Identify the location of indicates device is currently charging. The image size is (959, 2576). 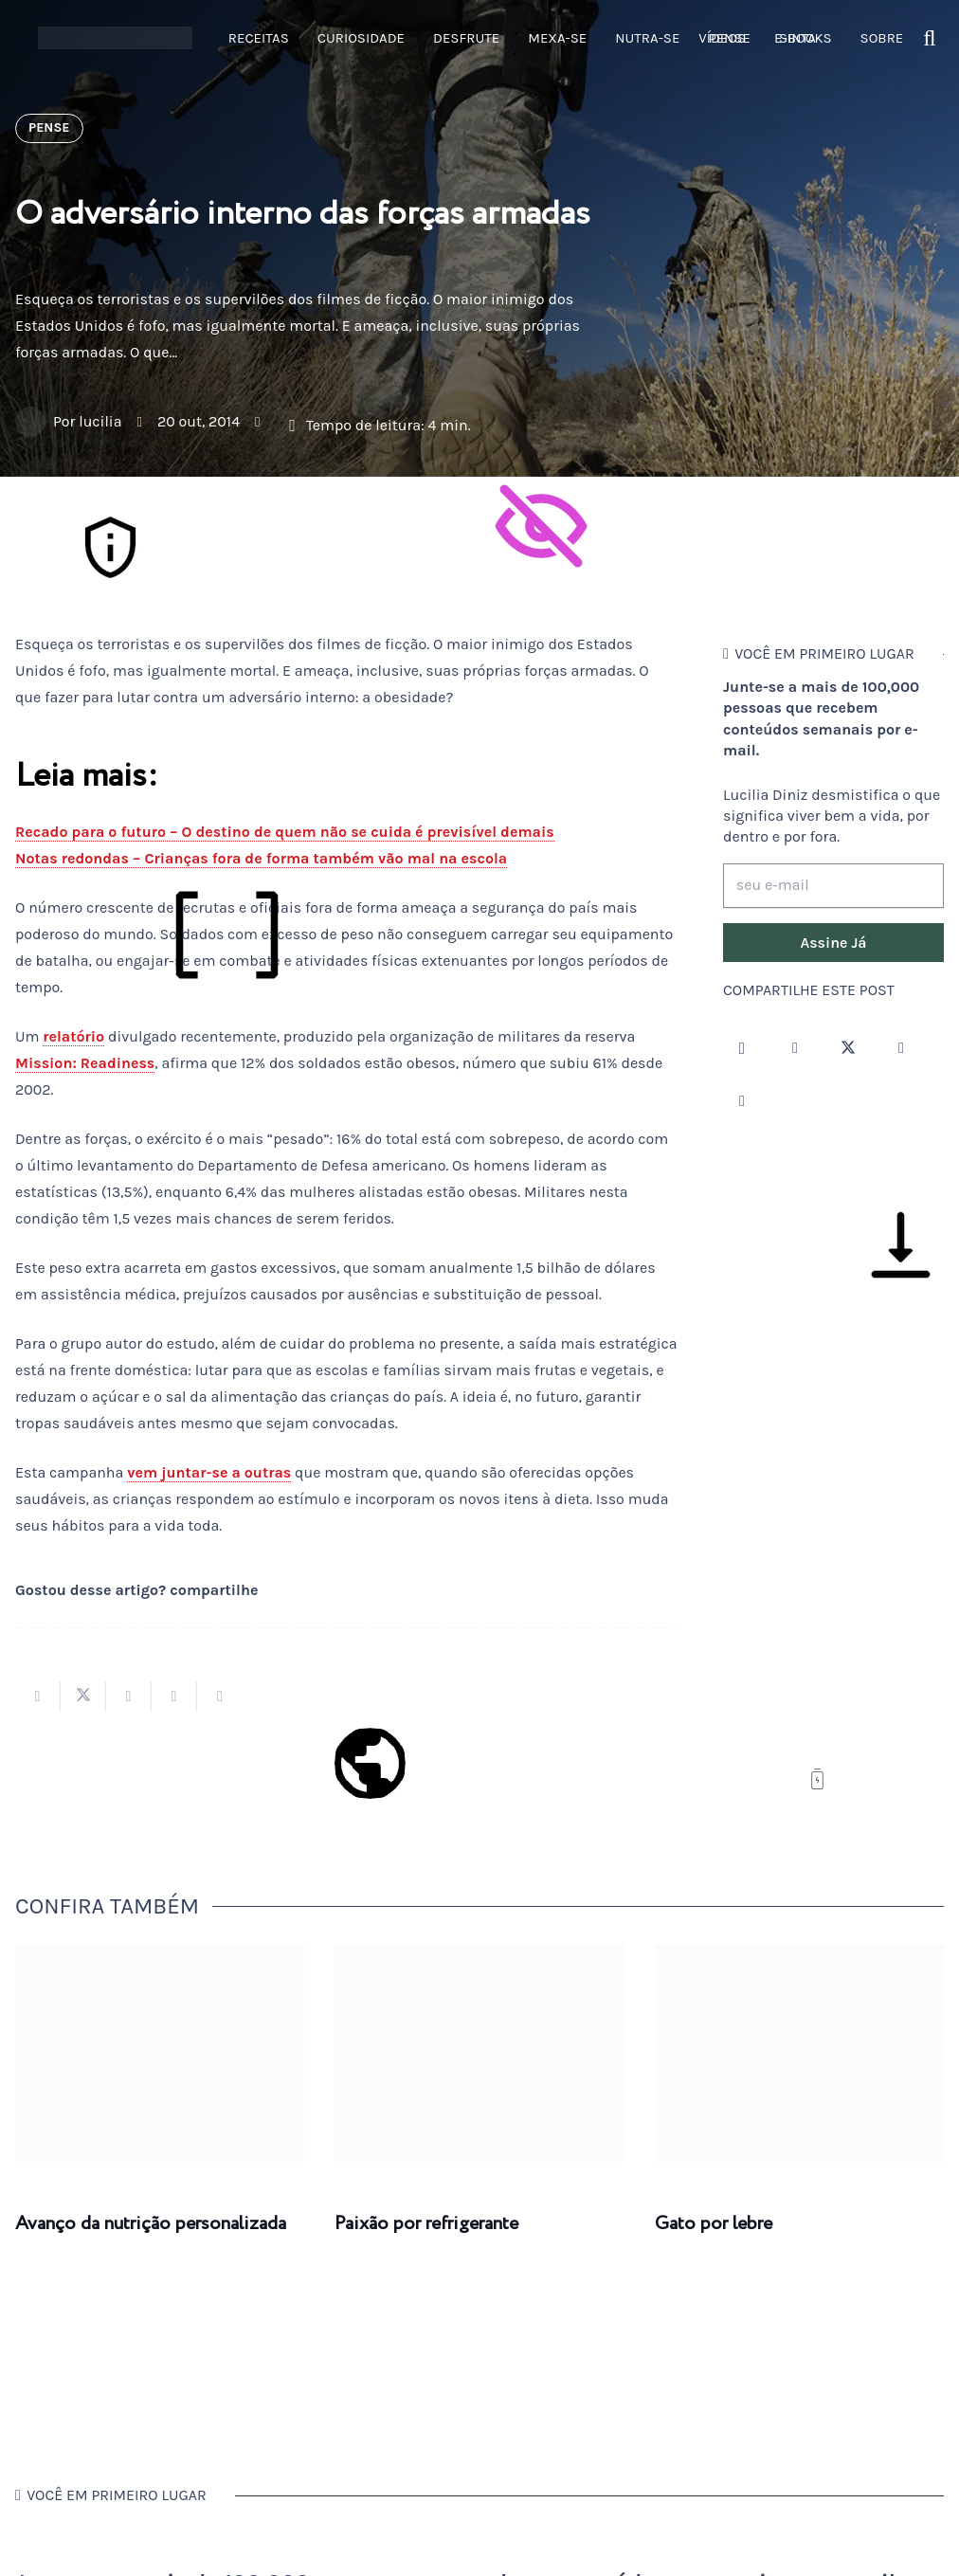
(817, 1779).